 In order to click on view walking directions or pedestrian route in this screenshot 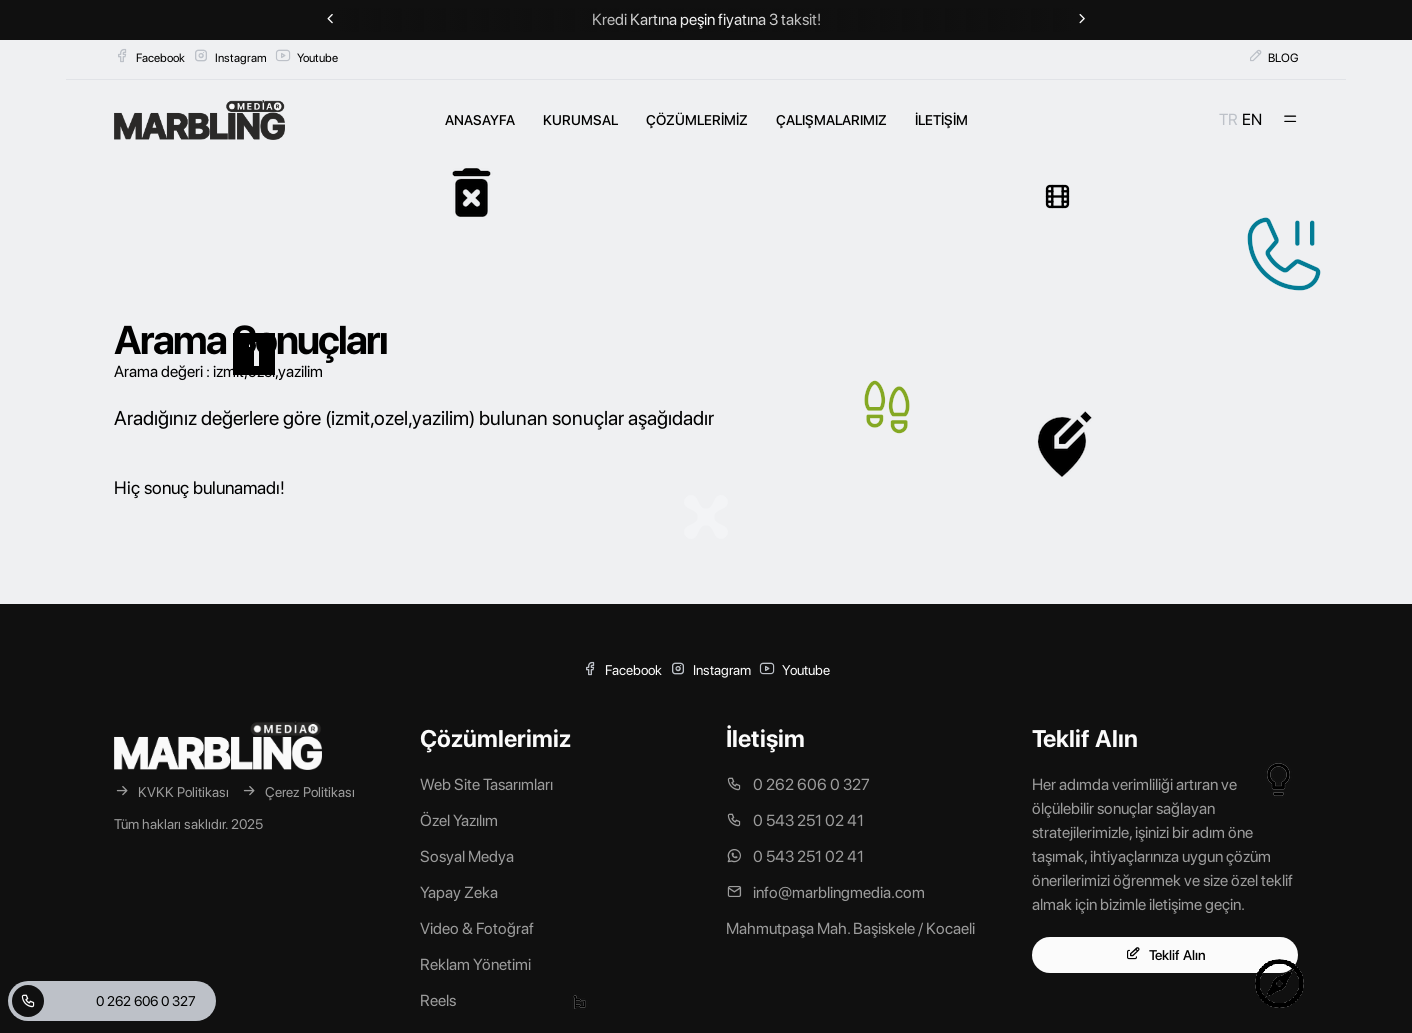, I will do `click(887, 407)`.